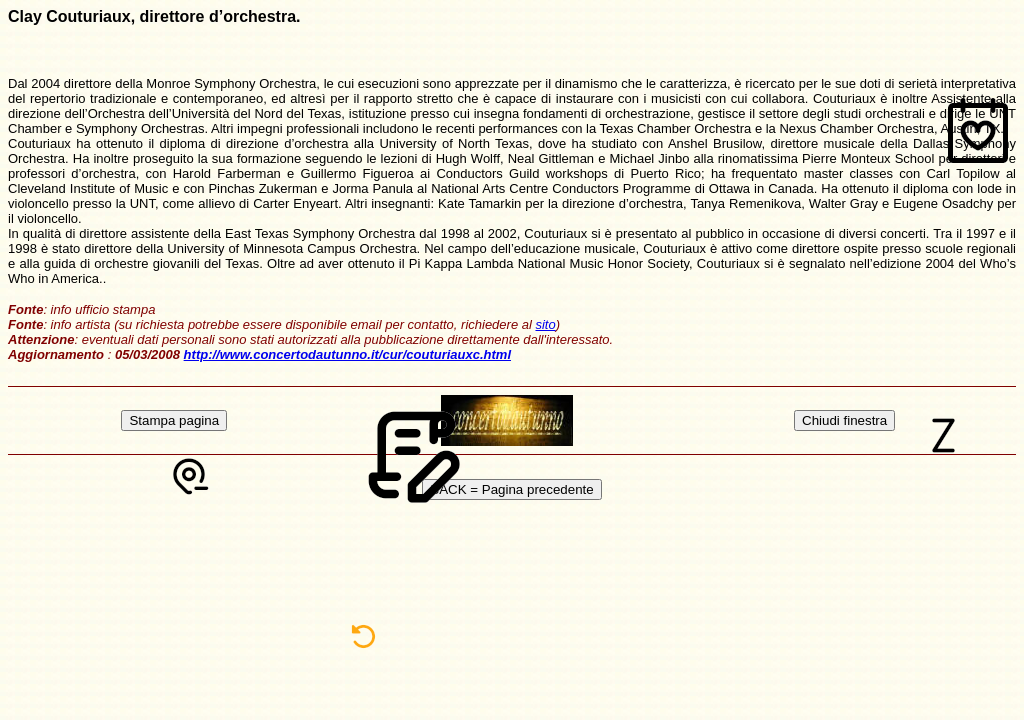 This screenshot has width=1024, height=720. I want to click on alphabetical sorting option for letter Z, so click(943, 435).